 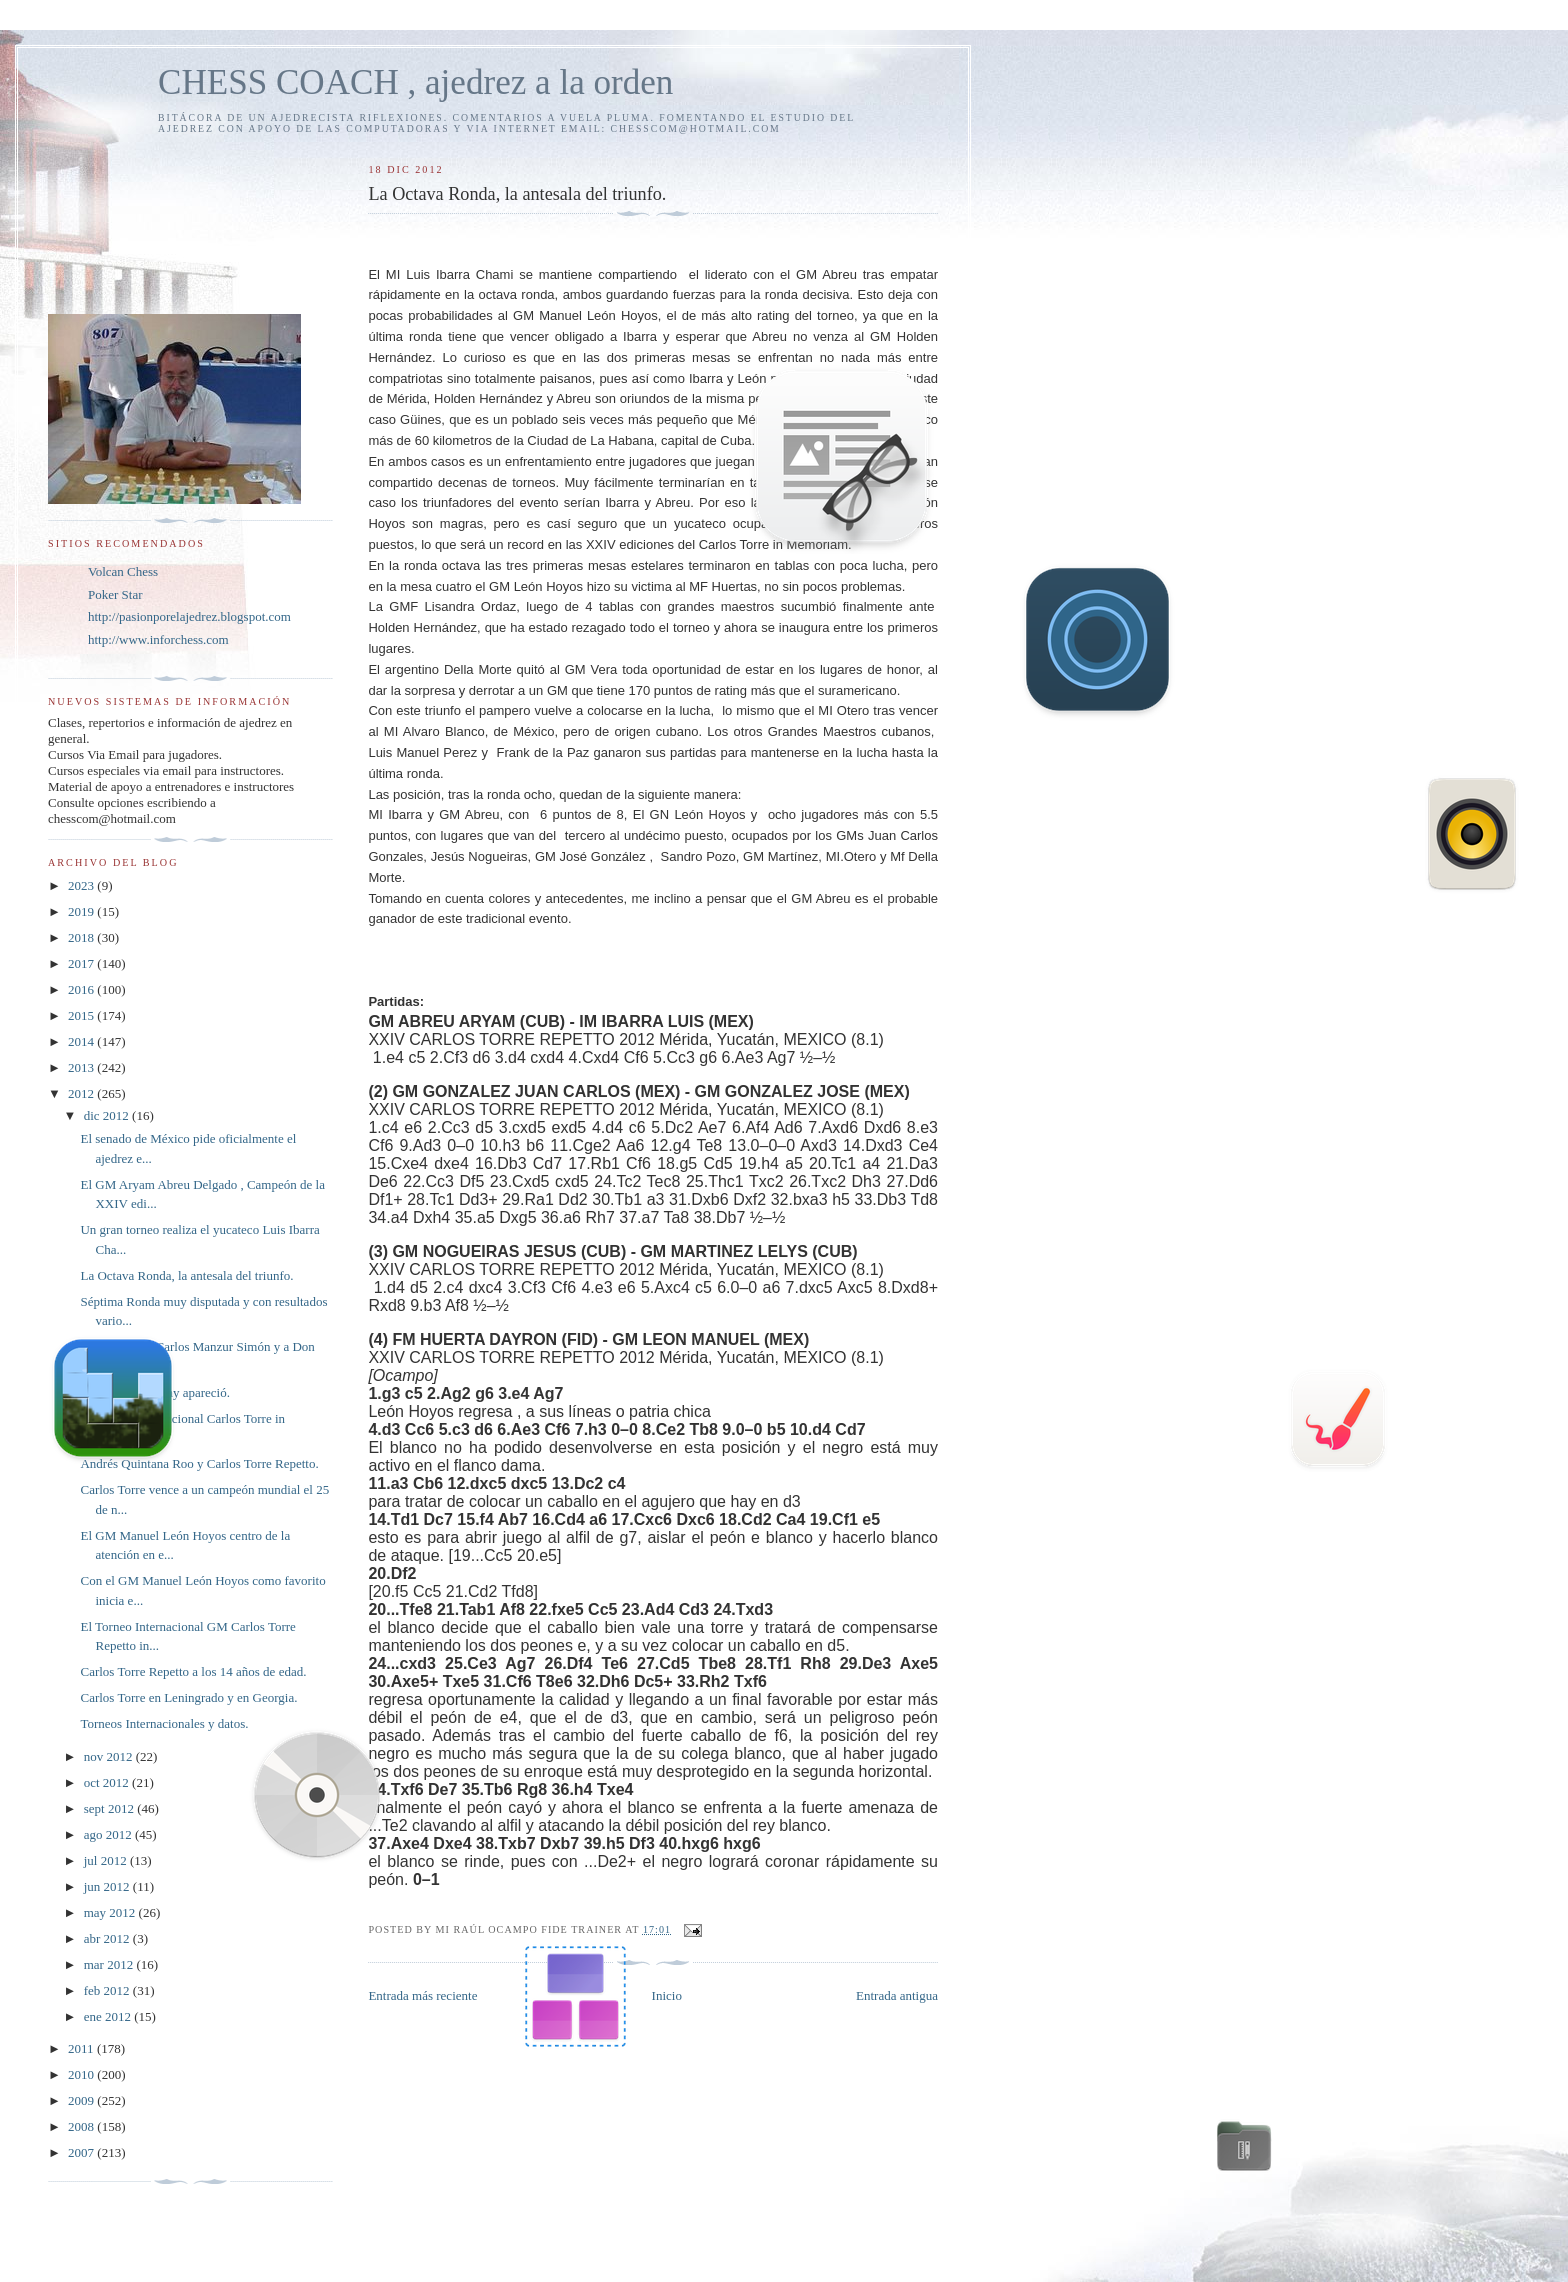 What do you see at coordinates (317, 1795) in the screenshot?
I see `access audio CD drive` at bounding box center [317, 1795].